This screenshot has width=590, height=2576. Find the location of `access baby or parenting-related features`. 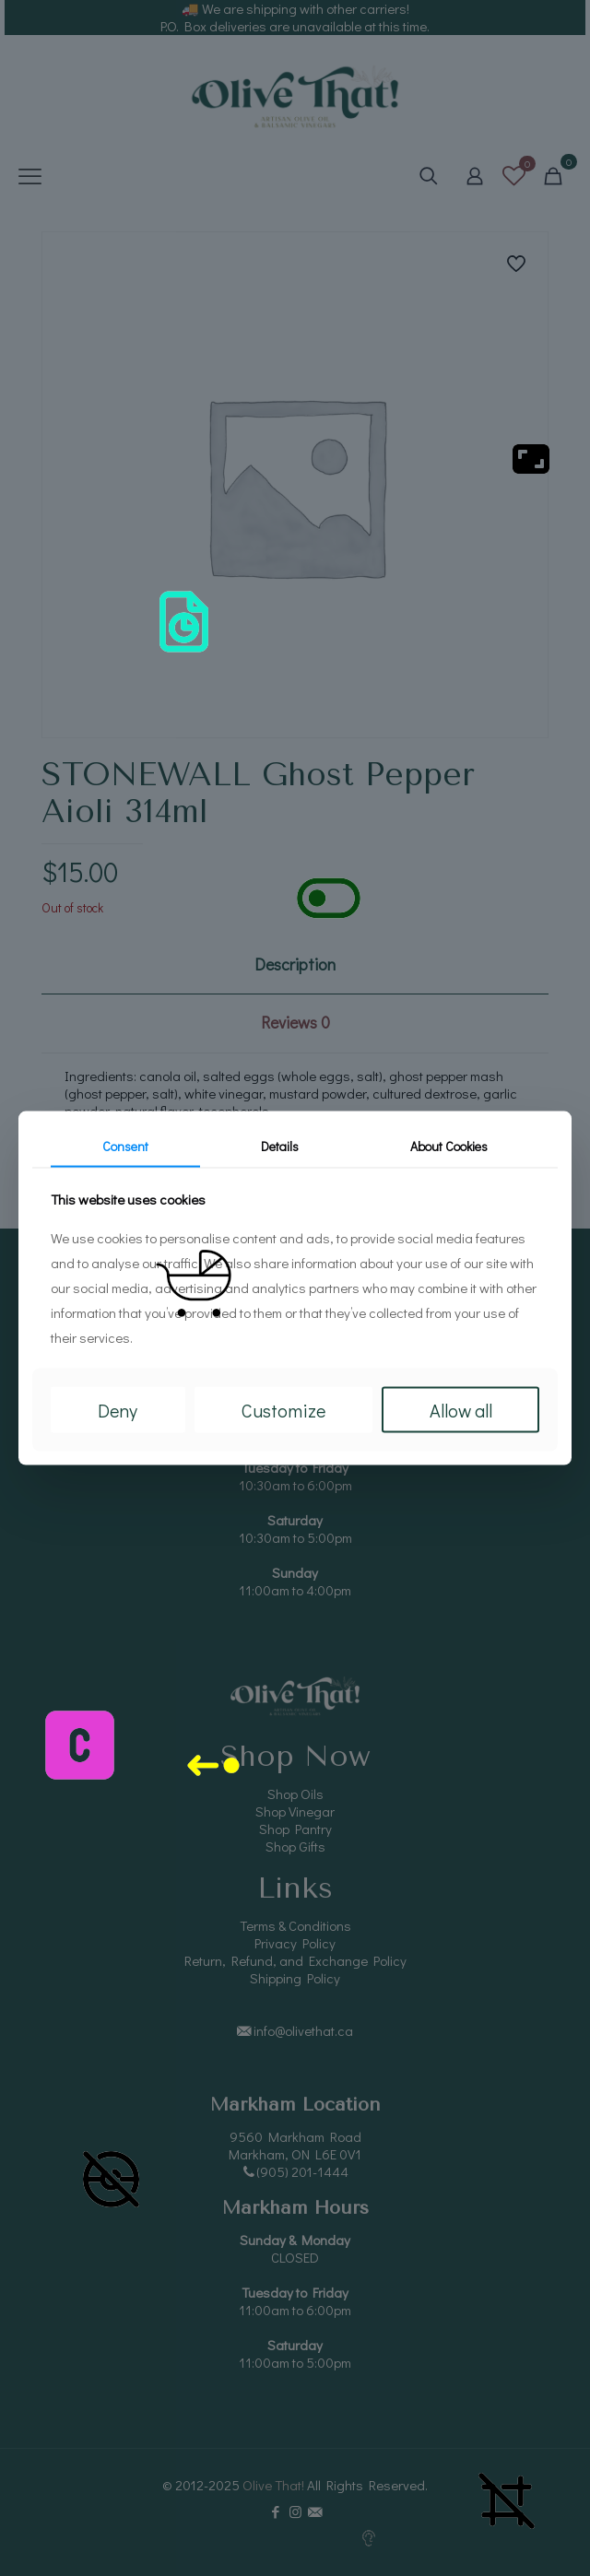

access baby or parenting-related features is located at coordinates (195, 1280).